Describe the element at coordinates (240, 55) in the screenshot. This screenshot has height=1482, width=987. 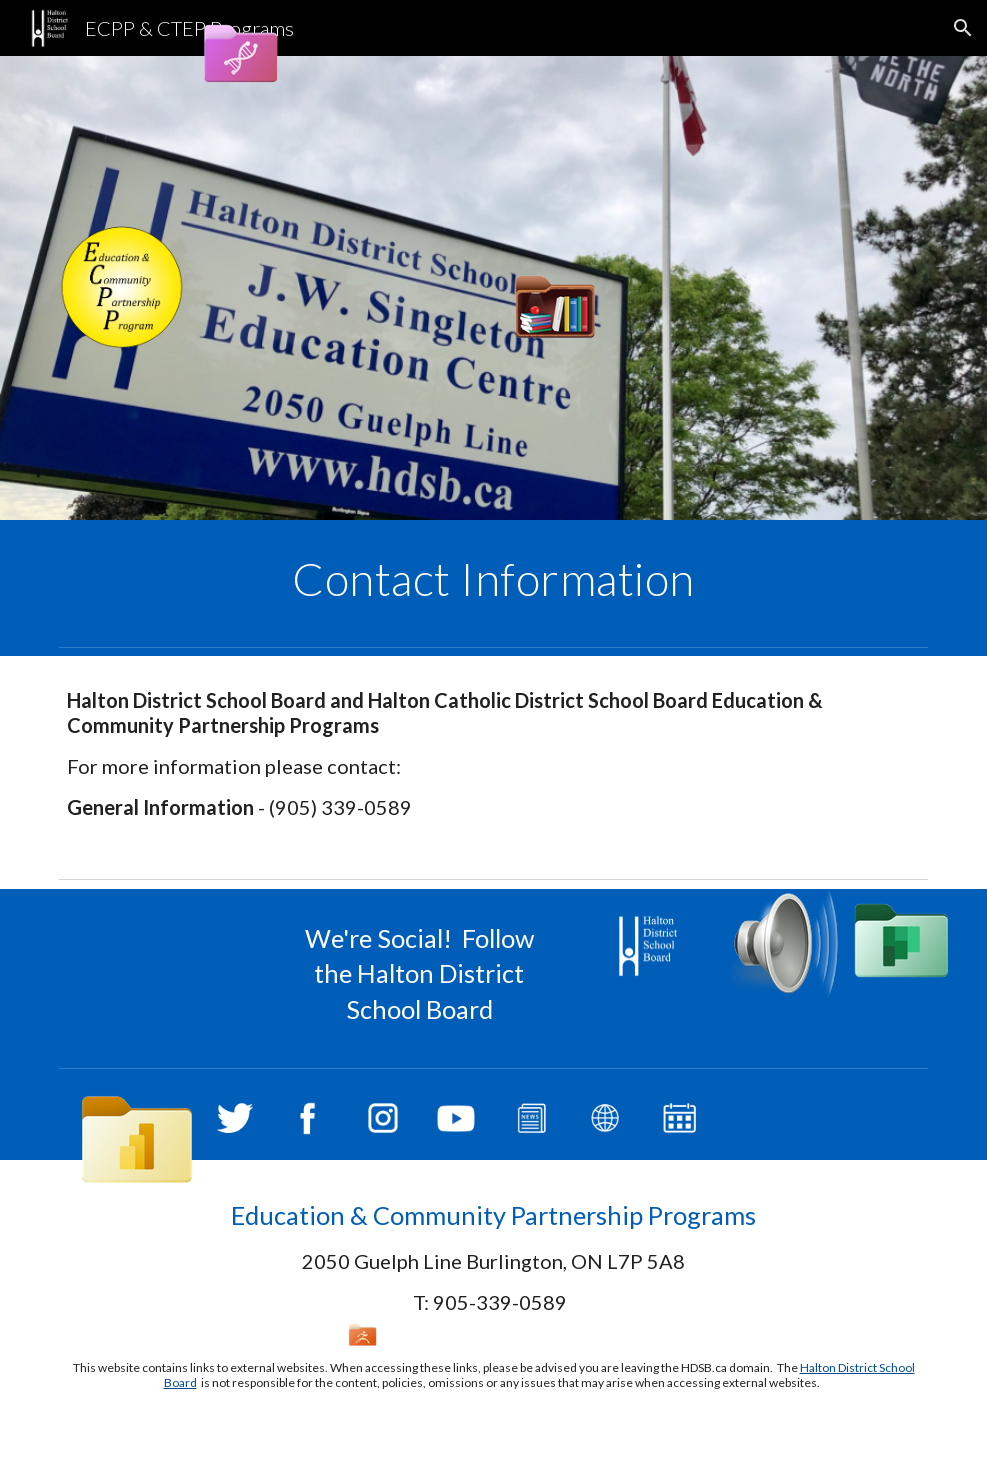
I see `open biology course files` at that location.